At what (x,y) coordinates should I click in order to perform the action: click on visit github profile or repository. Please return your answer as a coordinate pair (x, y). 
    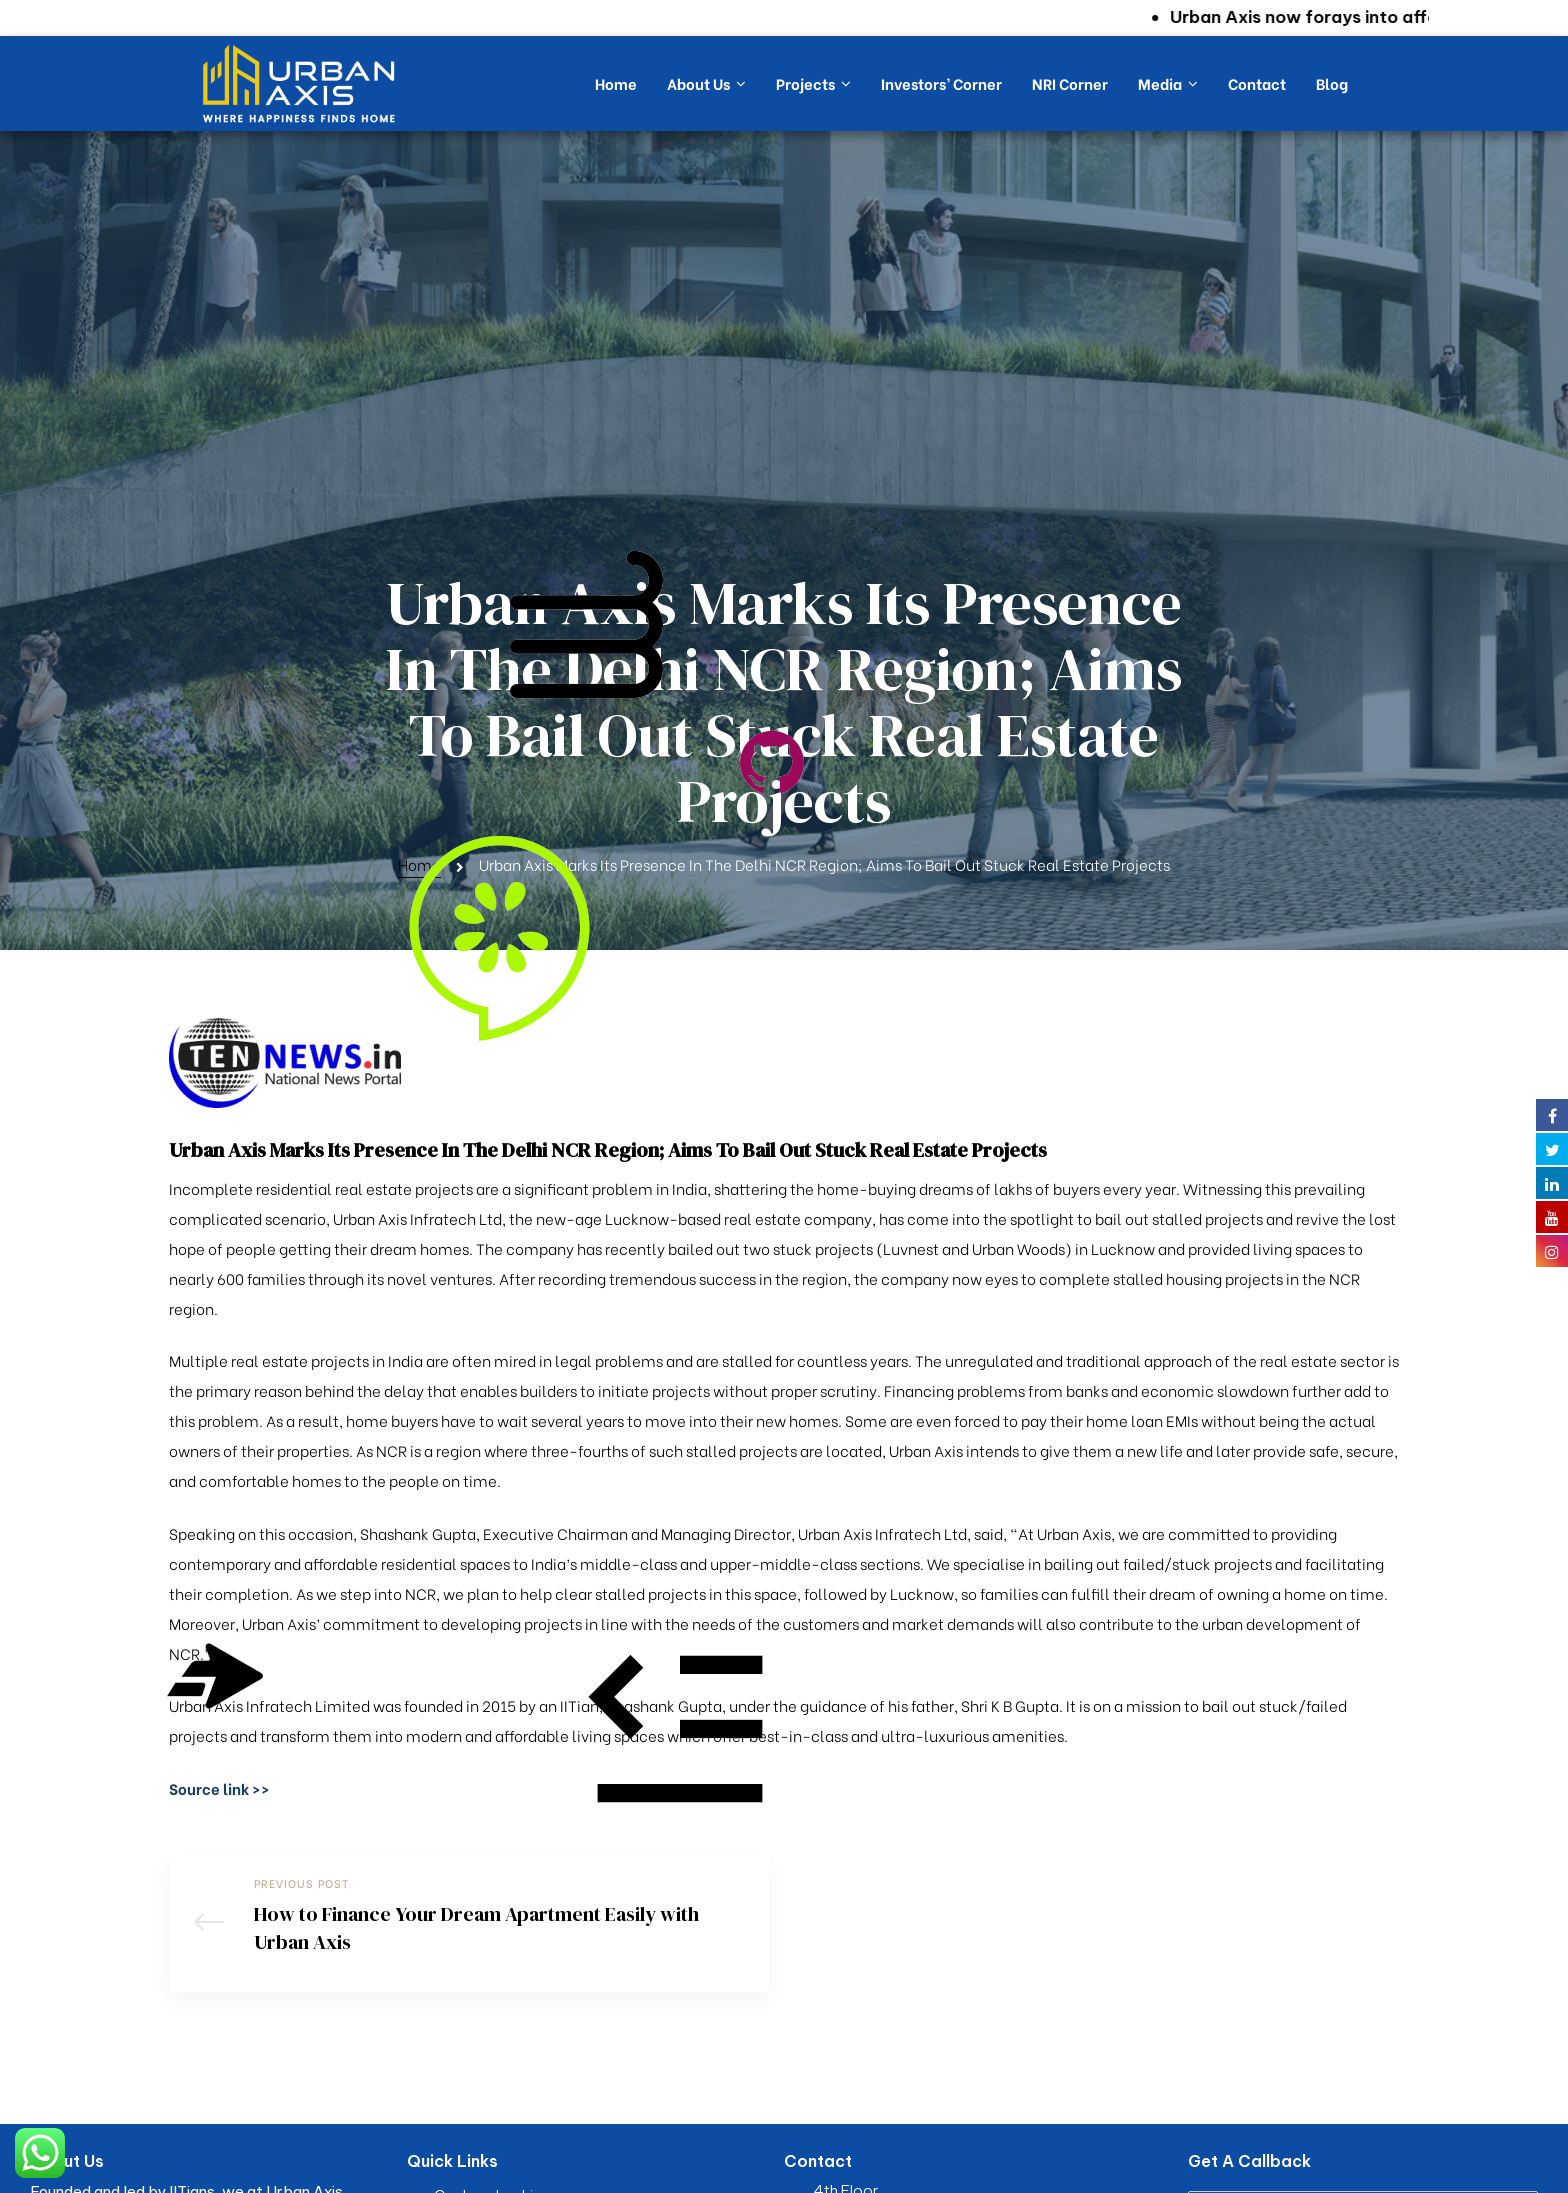
    Looking at the image, I should click on (772, 762).